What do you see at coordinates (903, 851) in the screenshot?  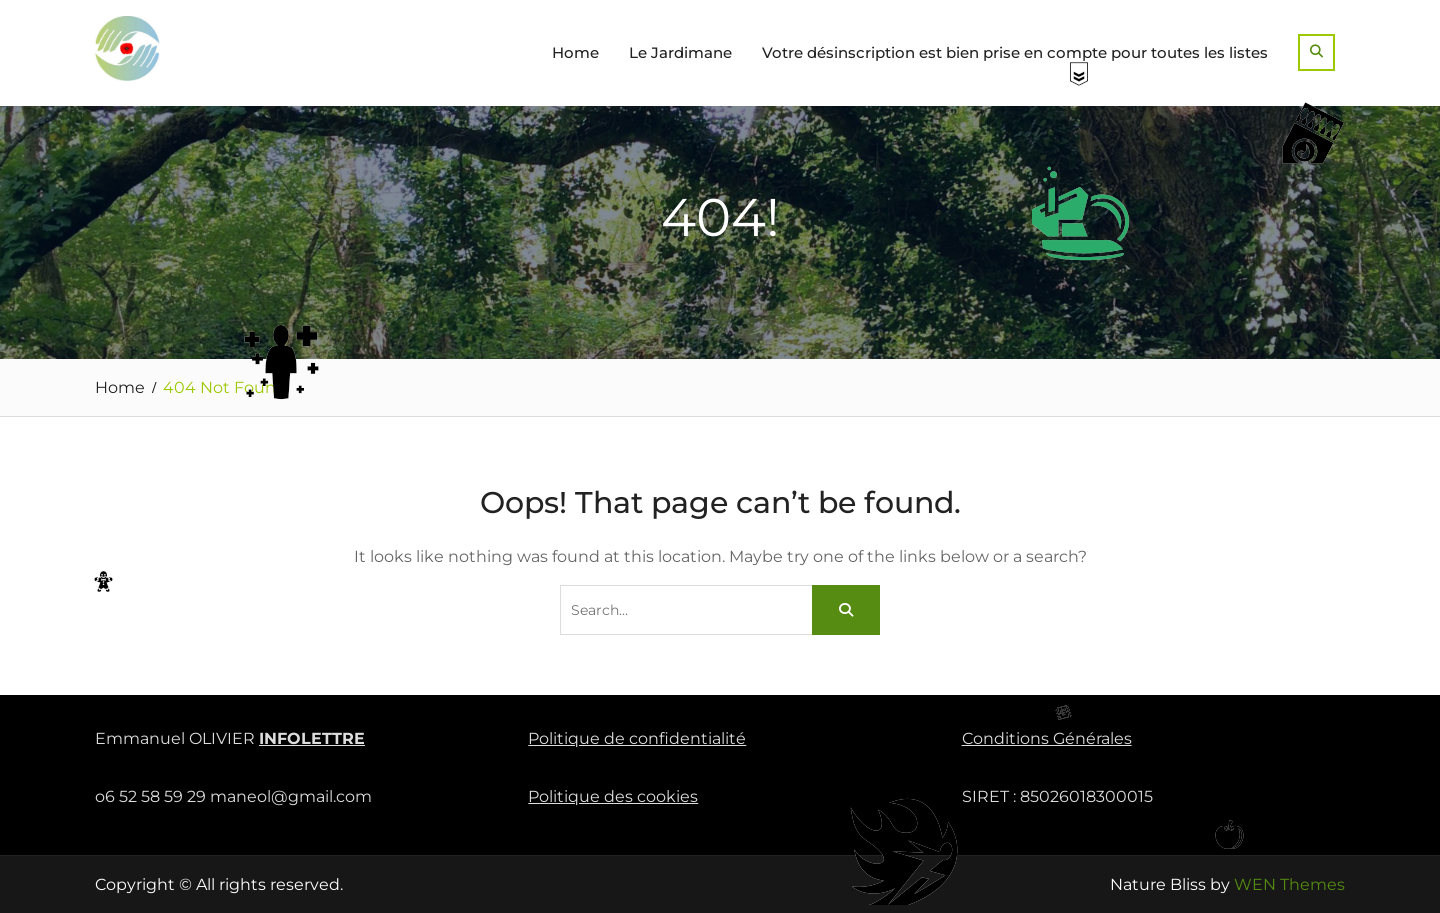 I see `activate speed boost or sprint ability` at bounding box center [903, 851].